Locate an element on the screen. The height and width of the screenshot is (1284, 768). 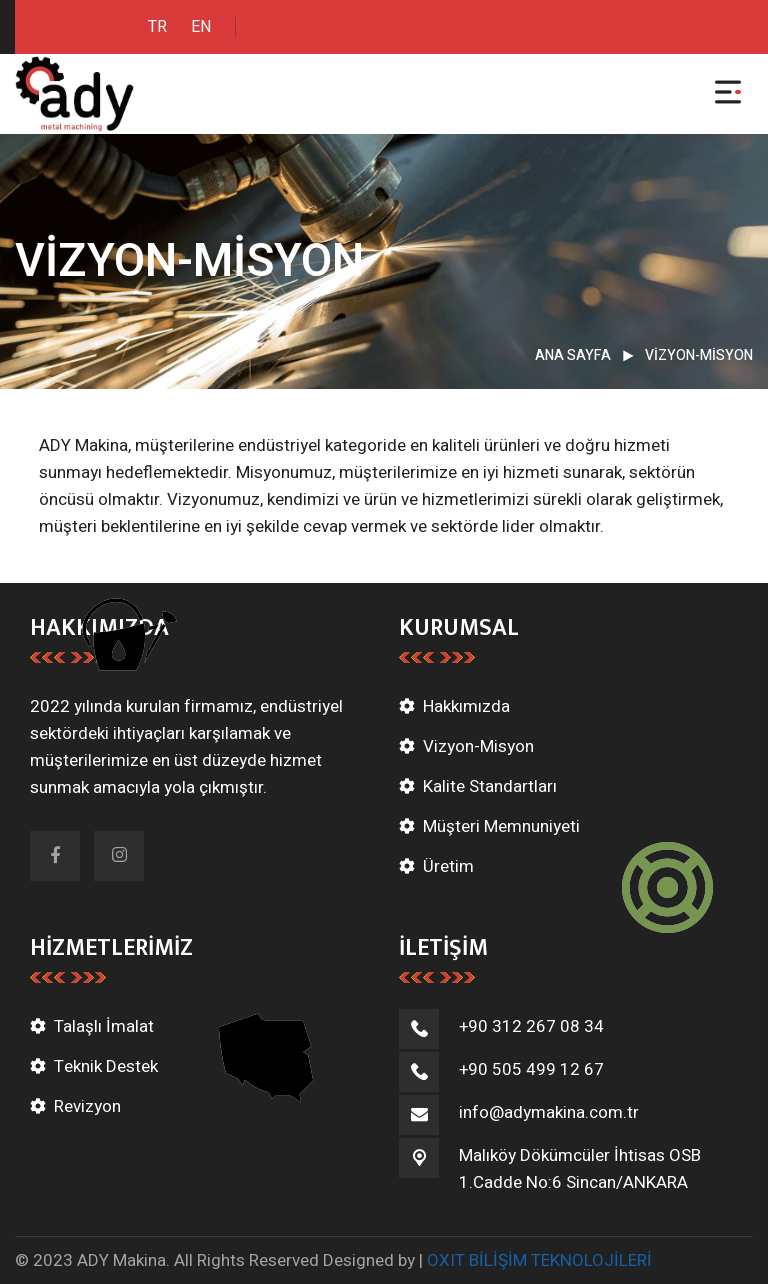
select Poland as your country or region is located at coordinates (266, 1058).